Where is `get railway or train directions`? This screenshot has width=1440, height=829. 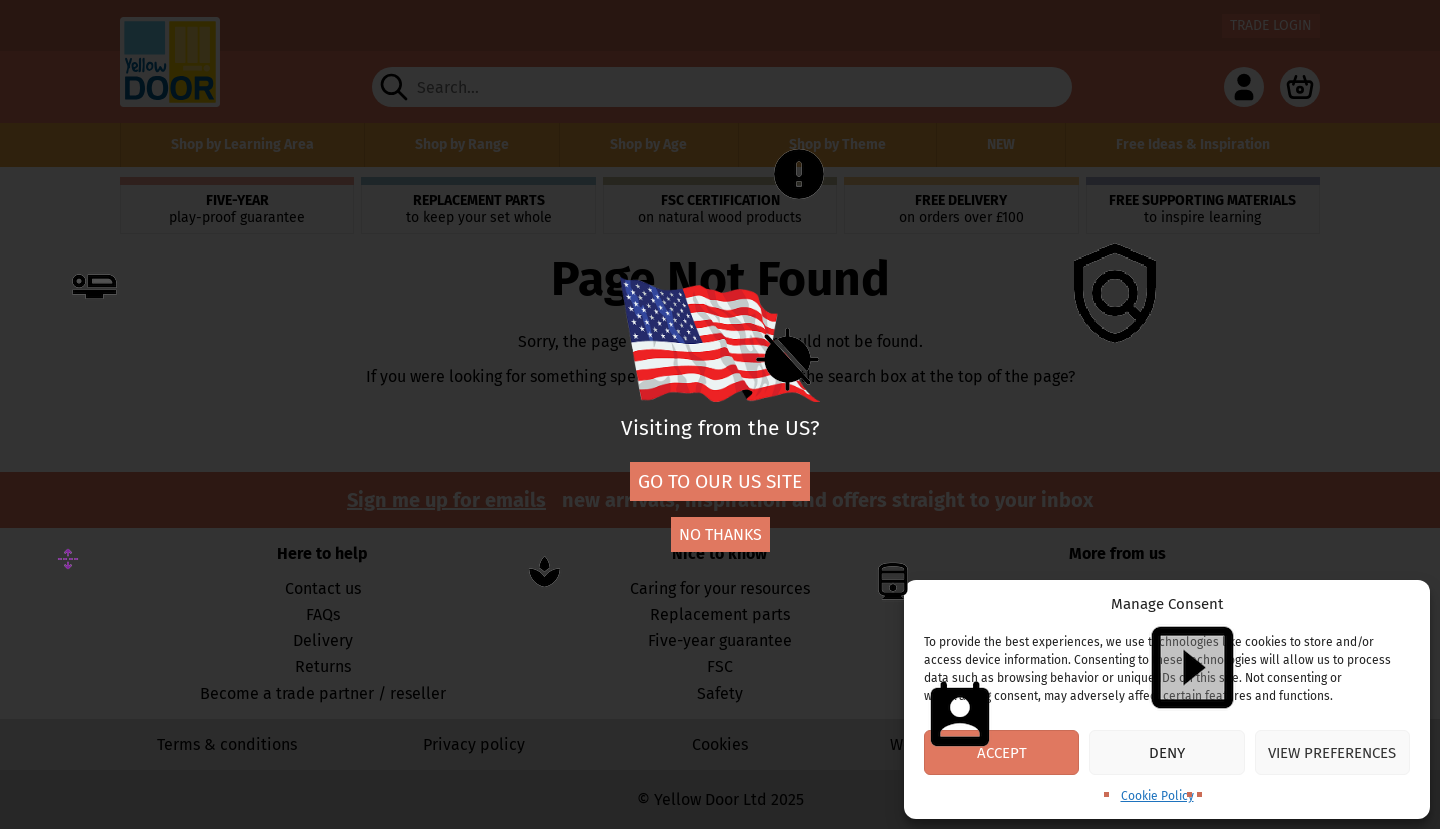
get railway or train directions is located at coordinates (893, 583).